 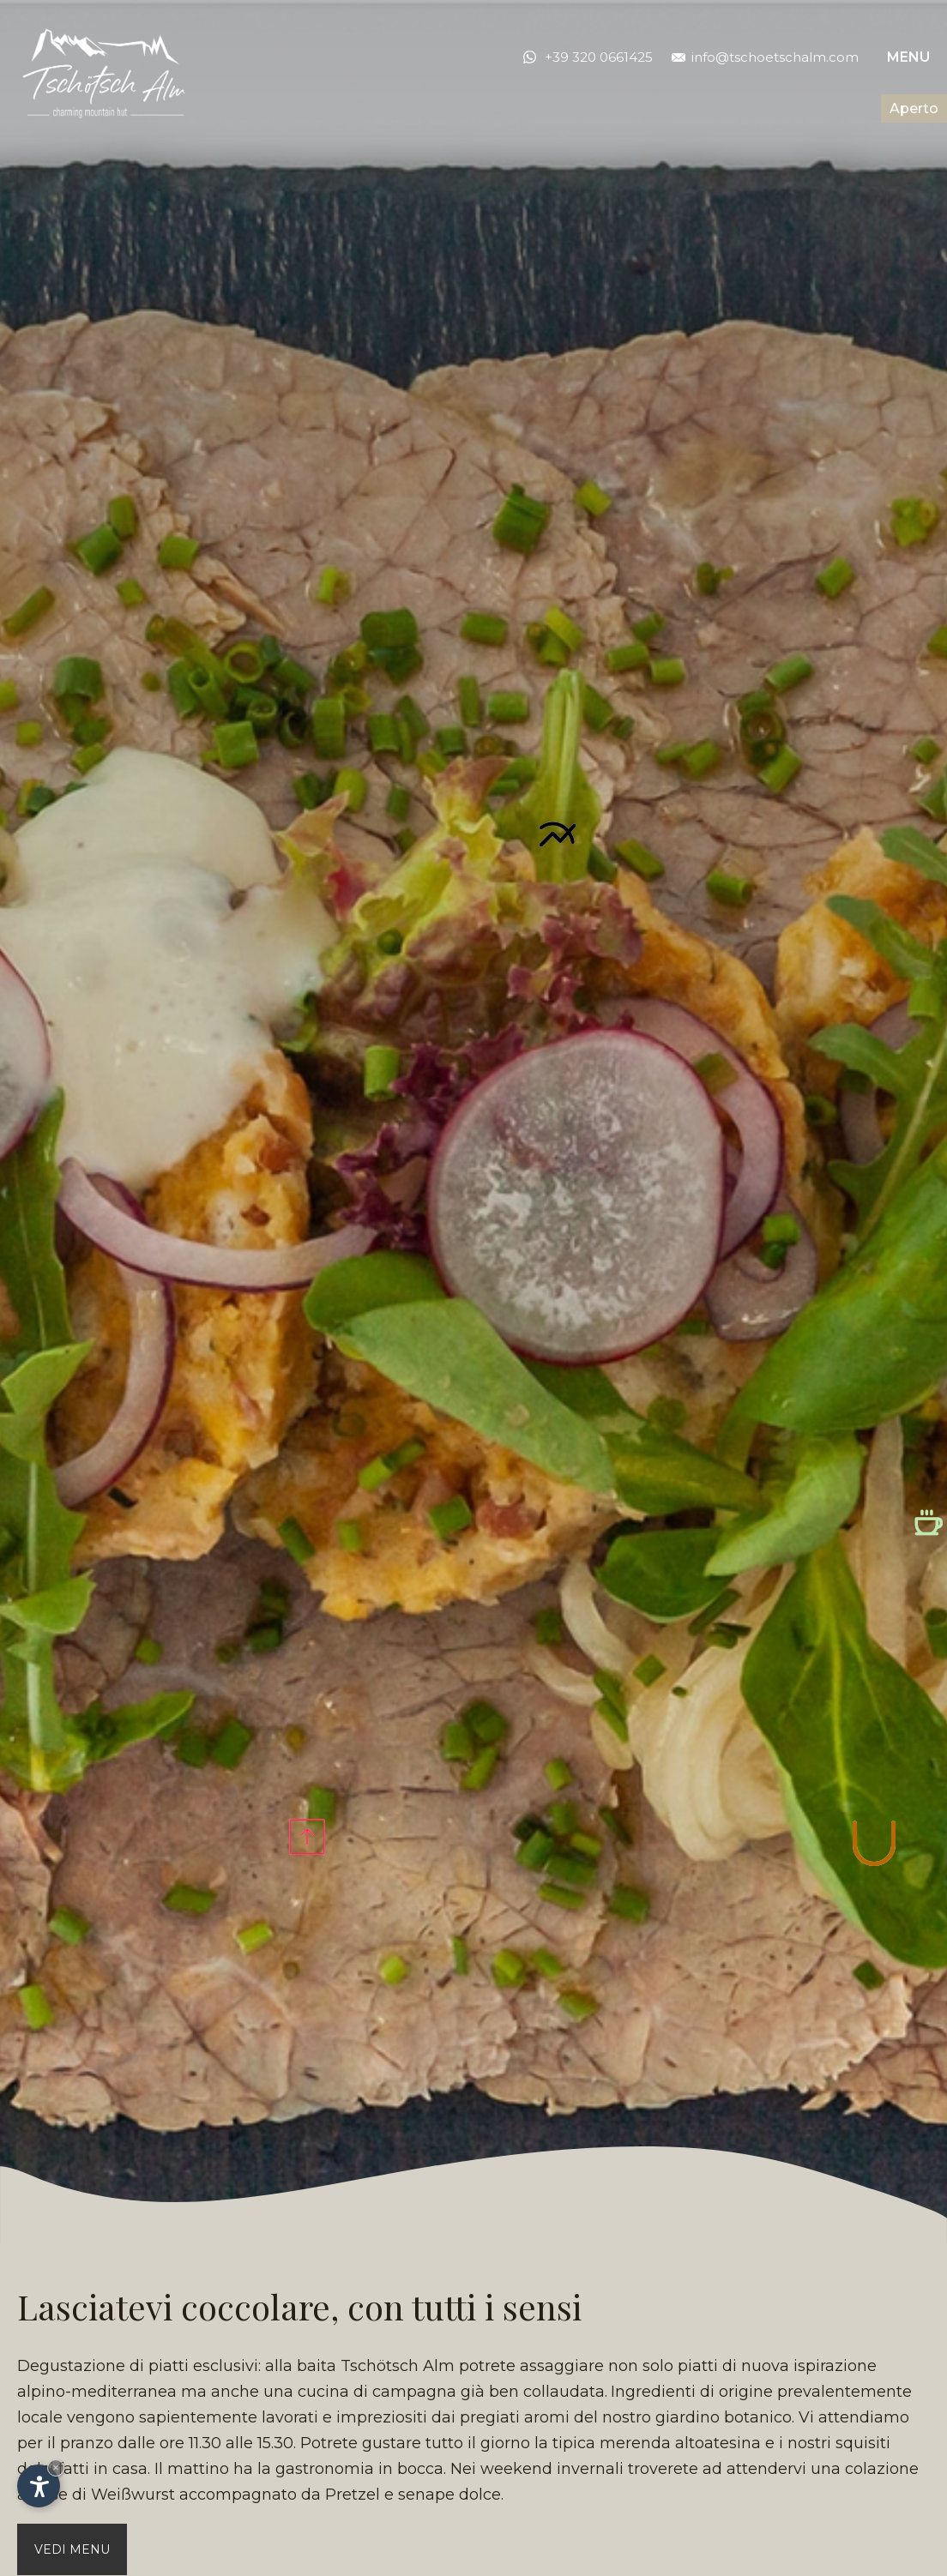 What do you see at coordinates (558, 835) in the screenshot?
I see `view multi-line chart or graph data` at bounding box center [558, 835].